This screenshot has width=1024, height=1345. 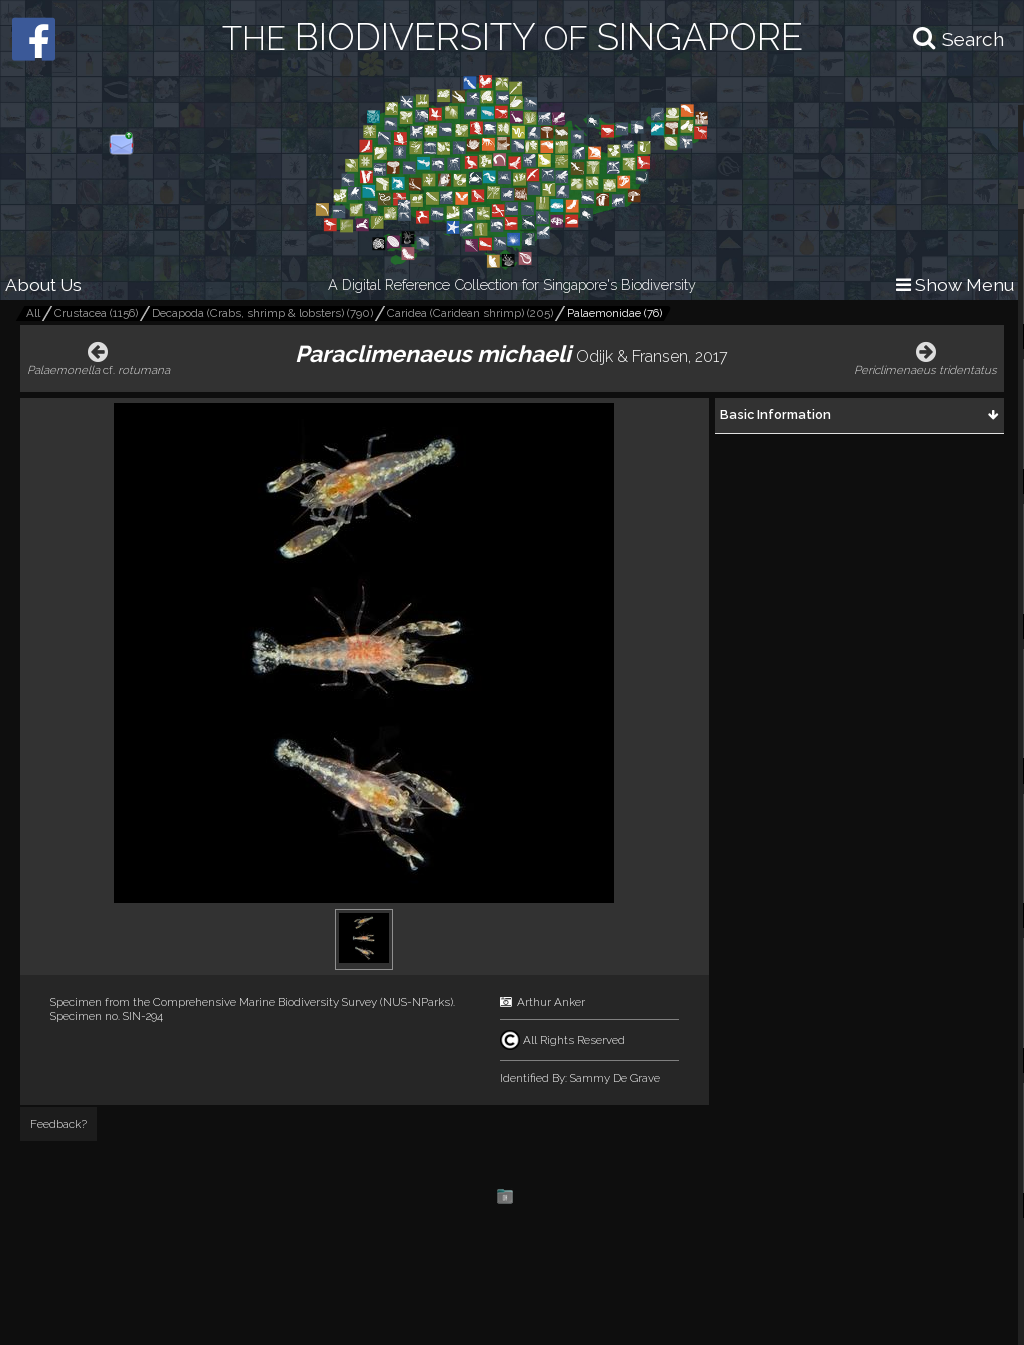 I want to click on message sent successfully, so click(x=121, y=144).